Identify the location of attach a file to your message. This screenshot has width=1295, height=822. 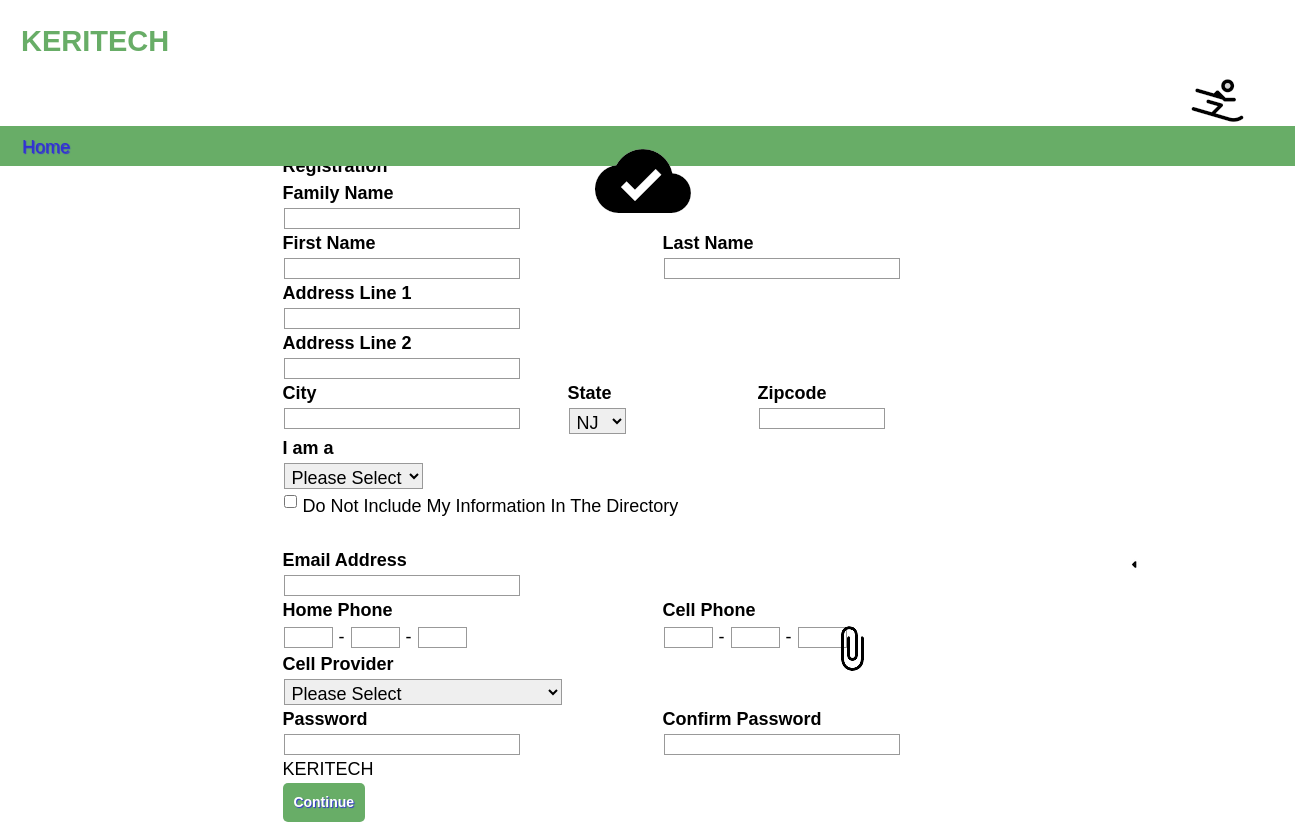
(851, 648).